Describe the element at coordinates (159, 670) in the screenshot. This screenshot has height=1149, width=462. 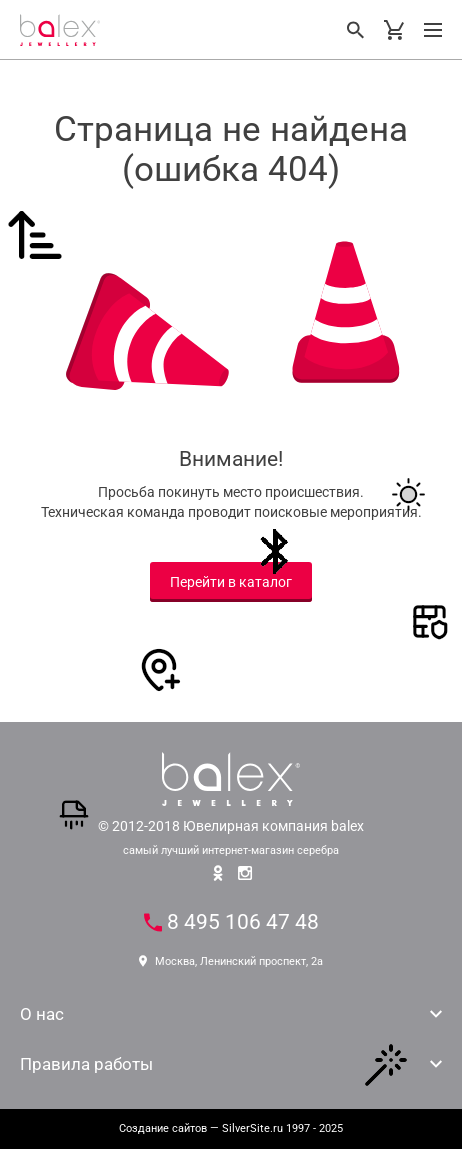
I see `add a new location pin` at that location.